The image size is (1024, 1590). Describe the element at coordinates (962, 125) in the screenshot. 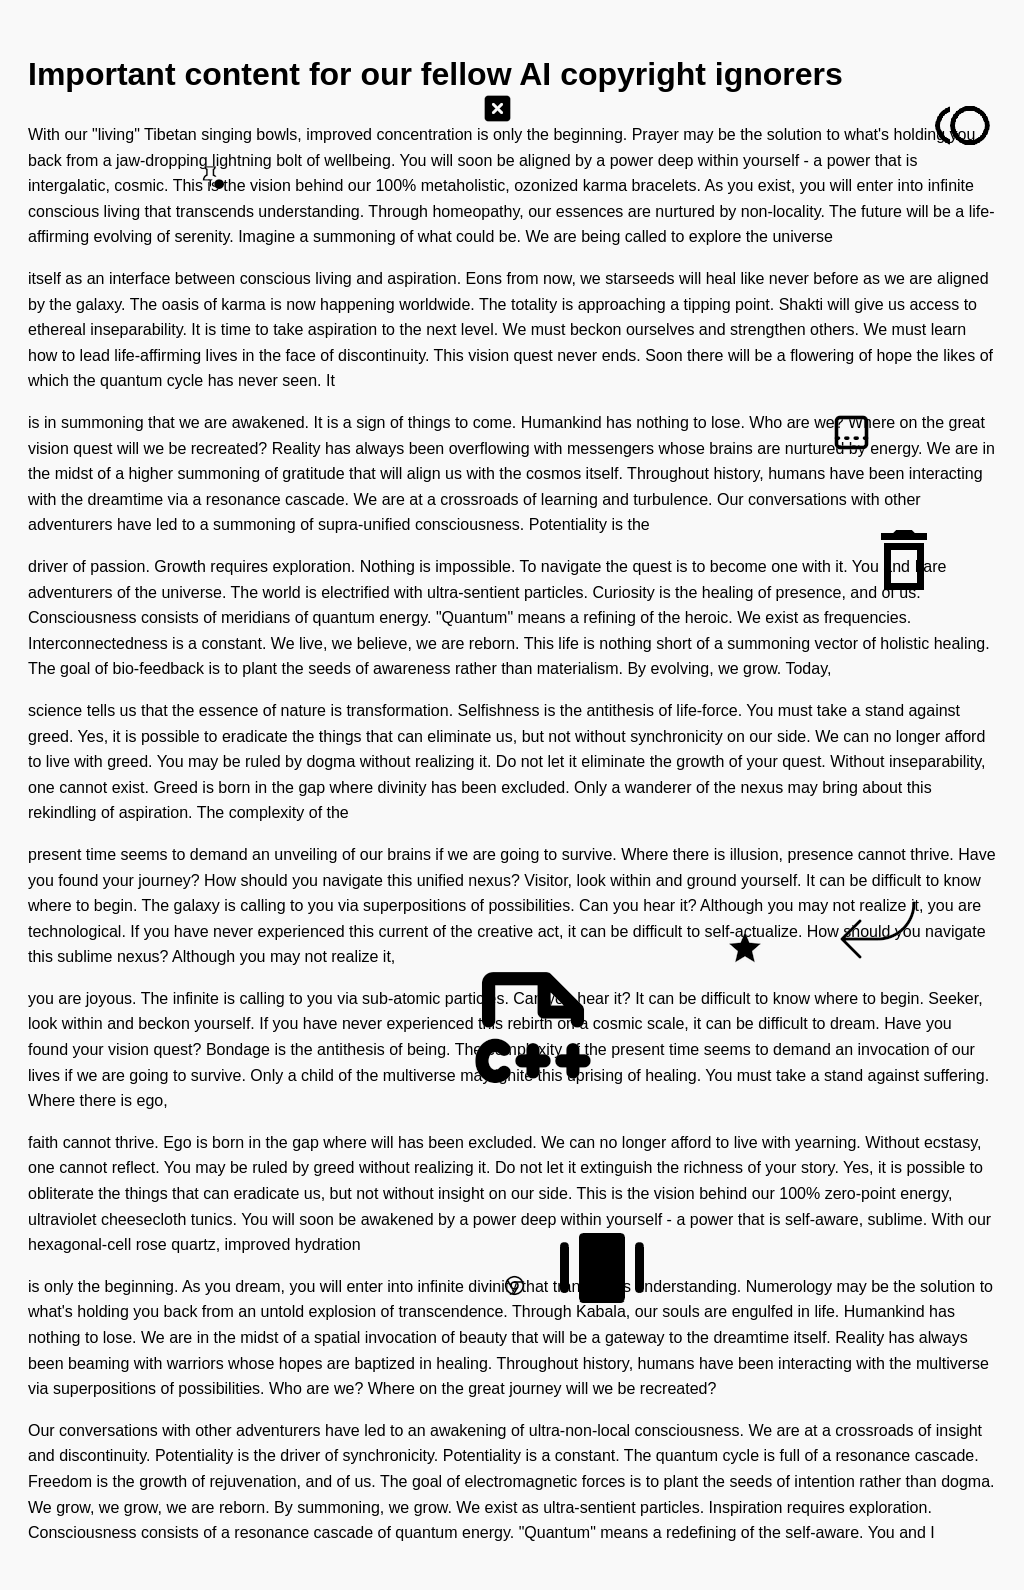

I see `view toll or payment information` at that location.